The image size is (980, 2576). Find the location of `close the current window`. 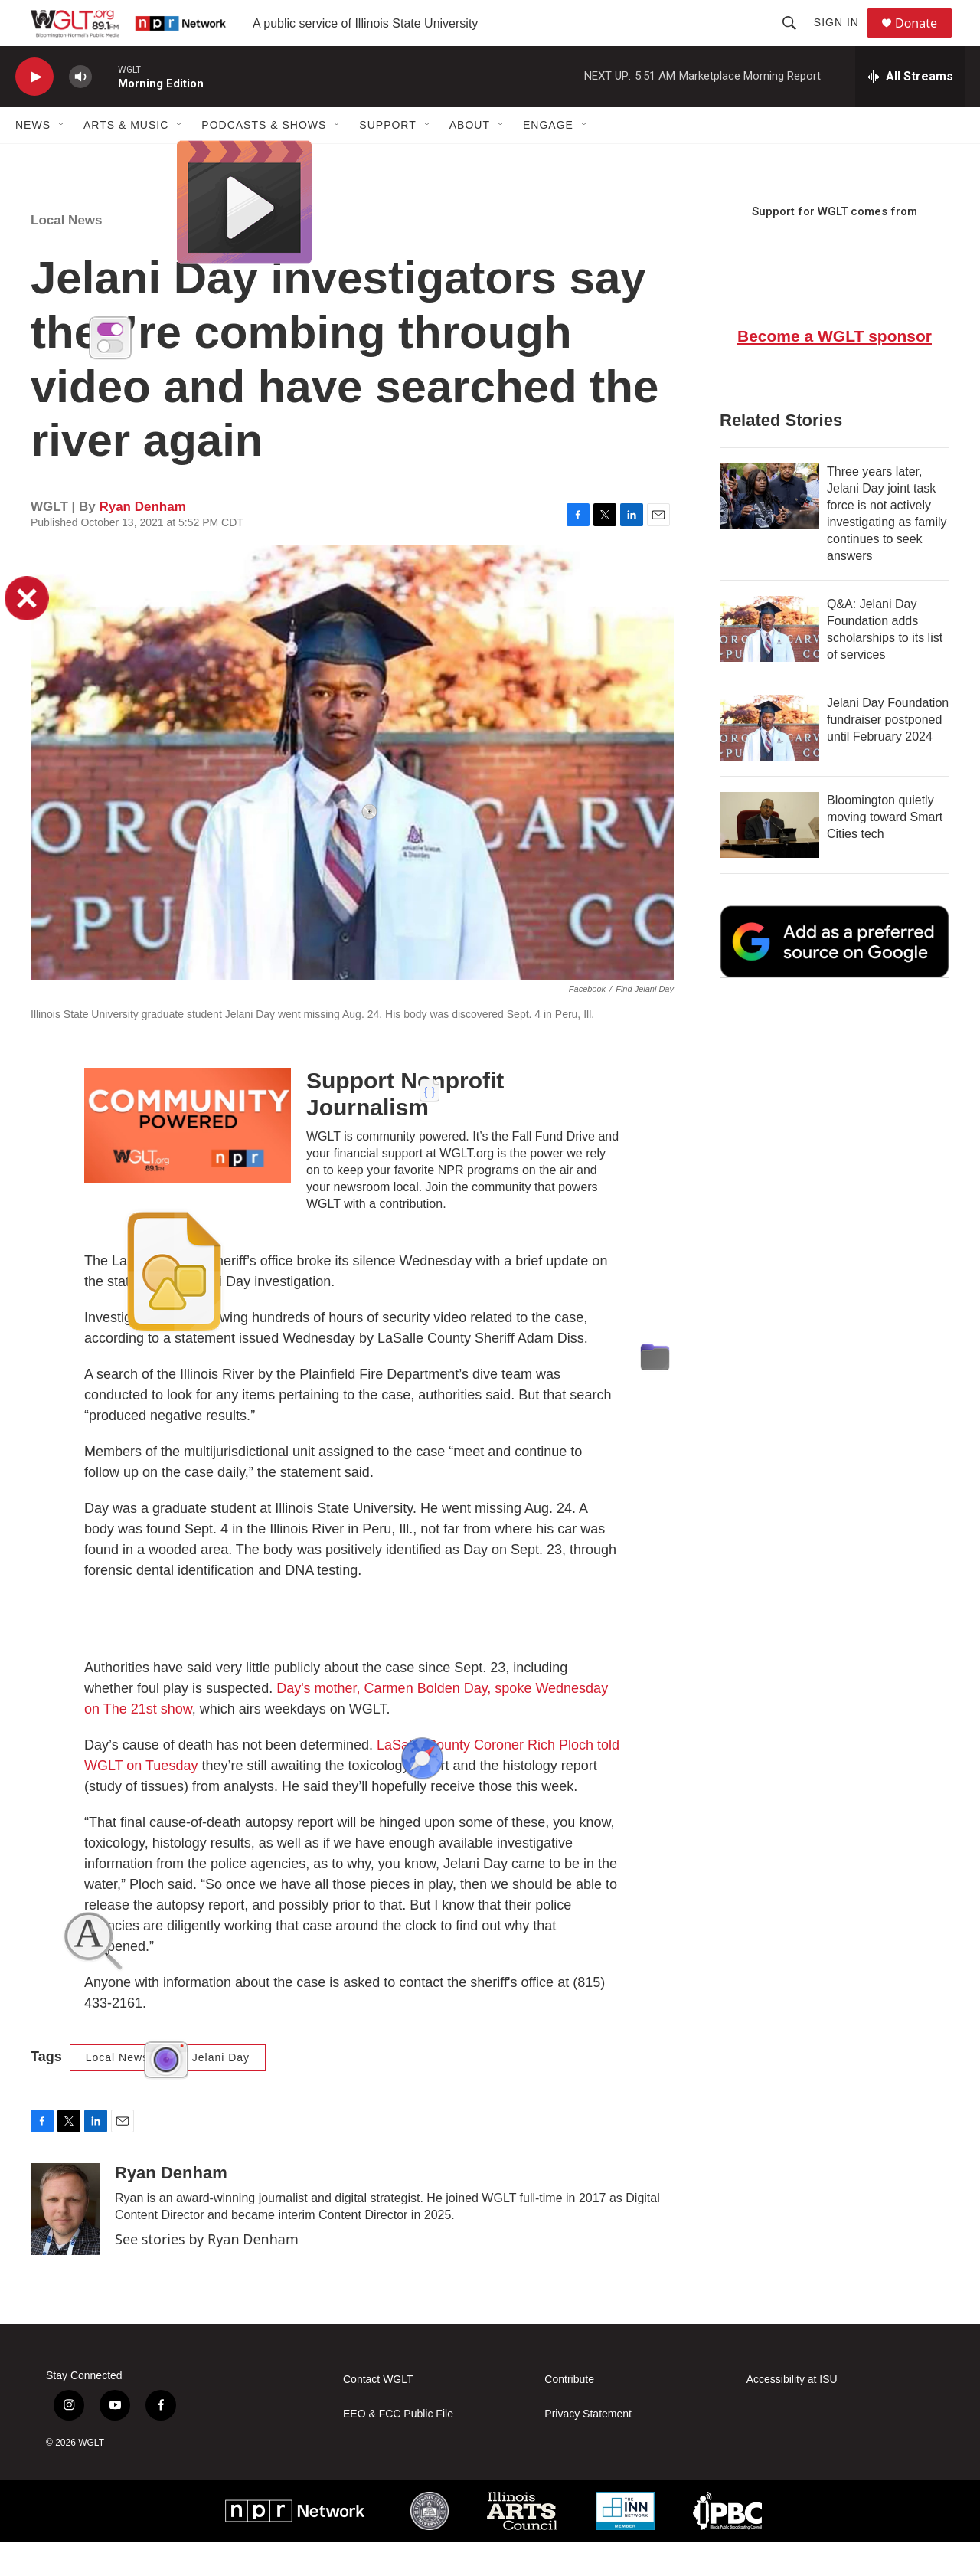

close the current window is located at coordinates (27, 598).